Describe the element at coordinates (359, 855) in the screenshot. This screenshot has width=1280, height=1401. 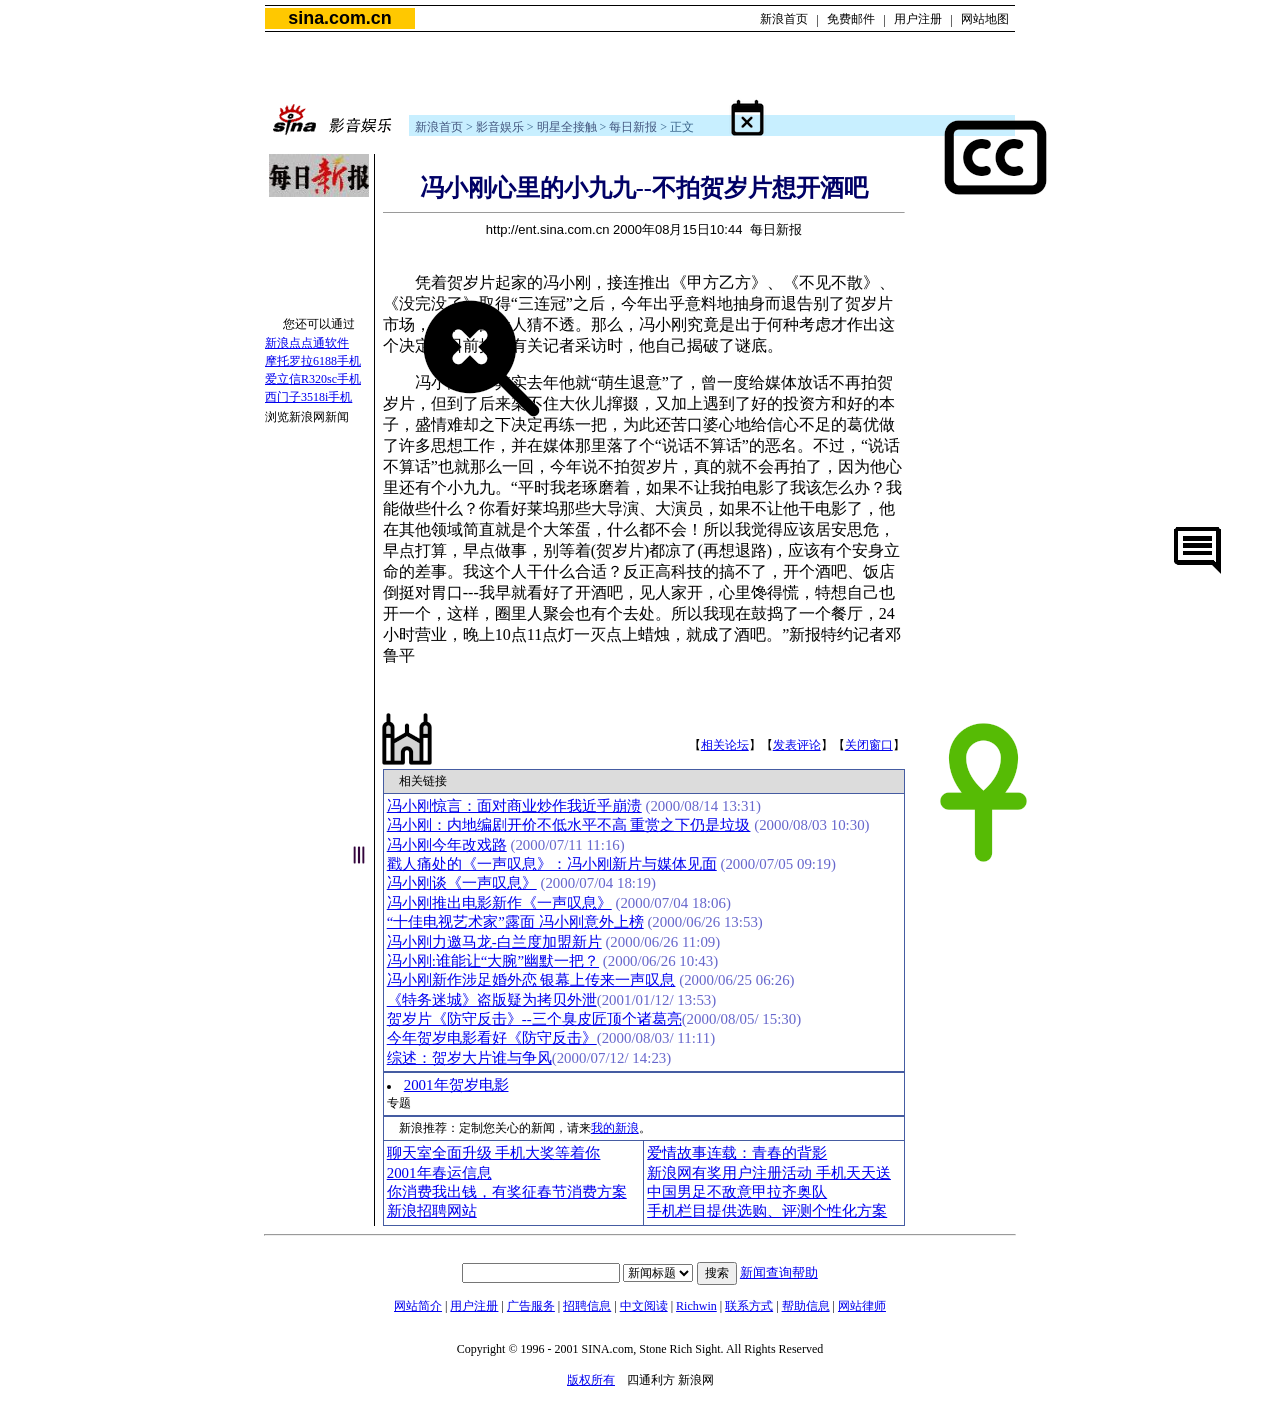
I see `indicates a count of three` at that location.